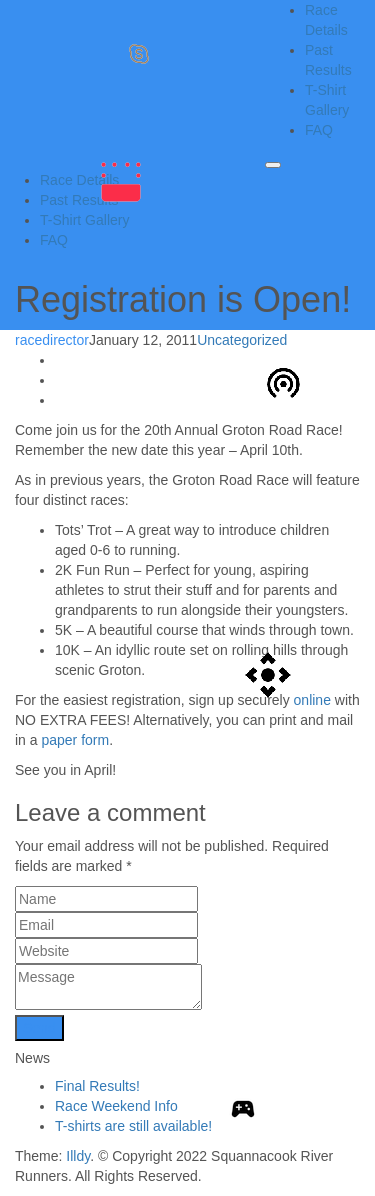 This screenshot has height=1196, width=375. What do you see at coordinates (121, 182) in the screenshot?
I see `align content to bottom of container` at bounding box center [121, 182].